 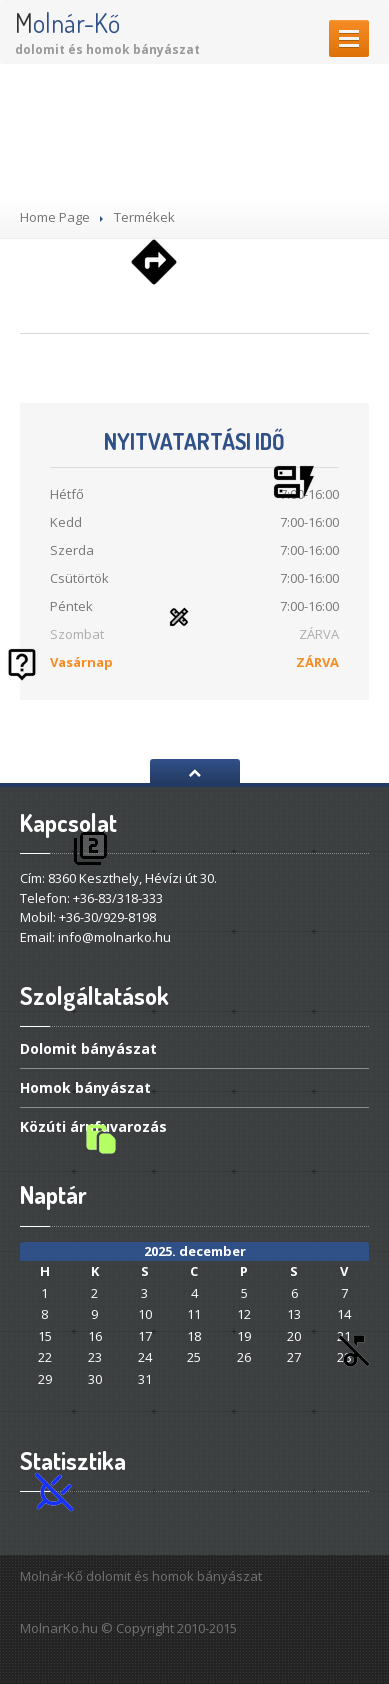 I want to click on indicates 2 items selected or stacked, so click(x=90, y=848).